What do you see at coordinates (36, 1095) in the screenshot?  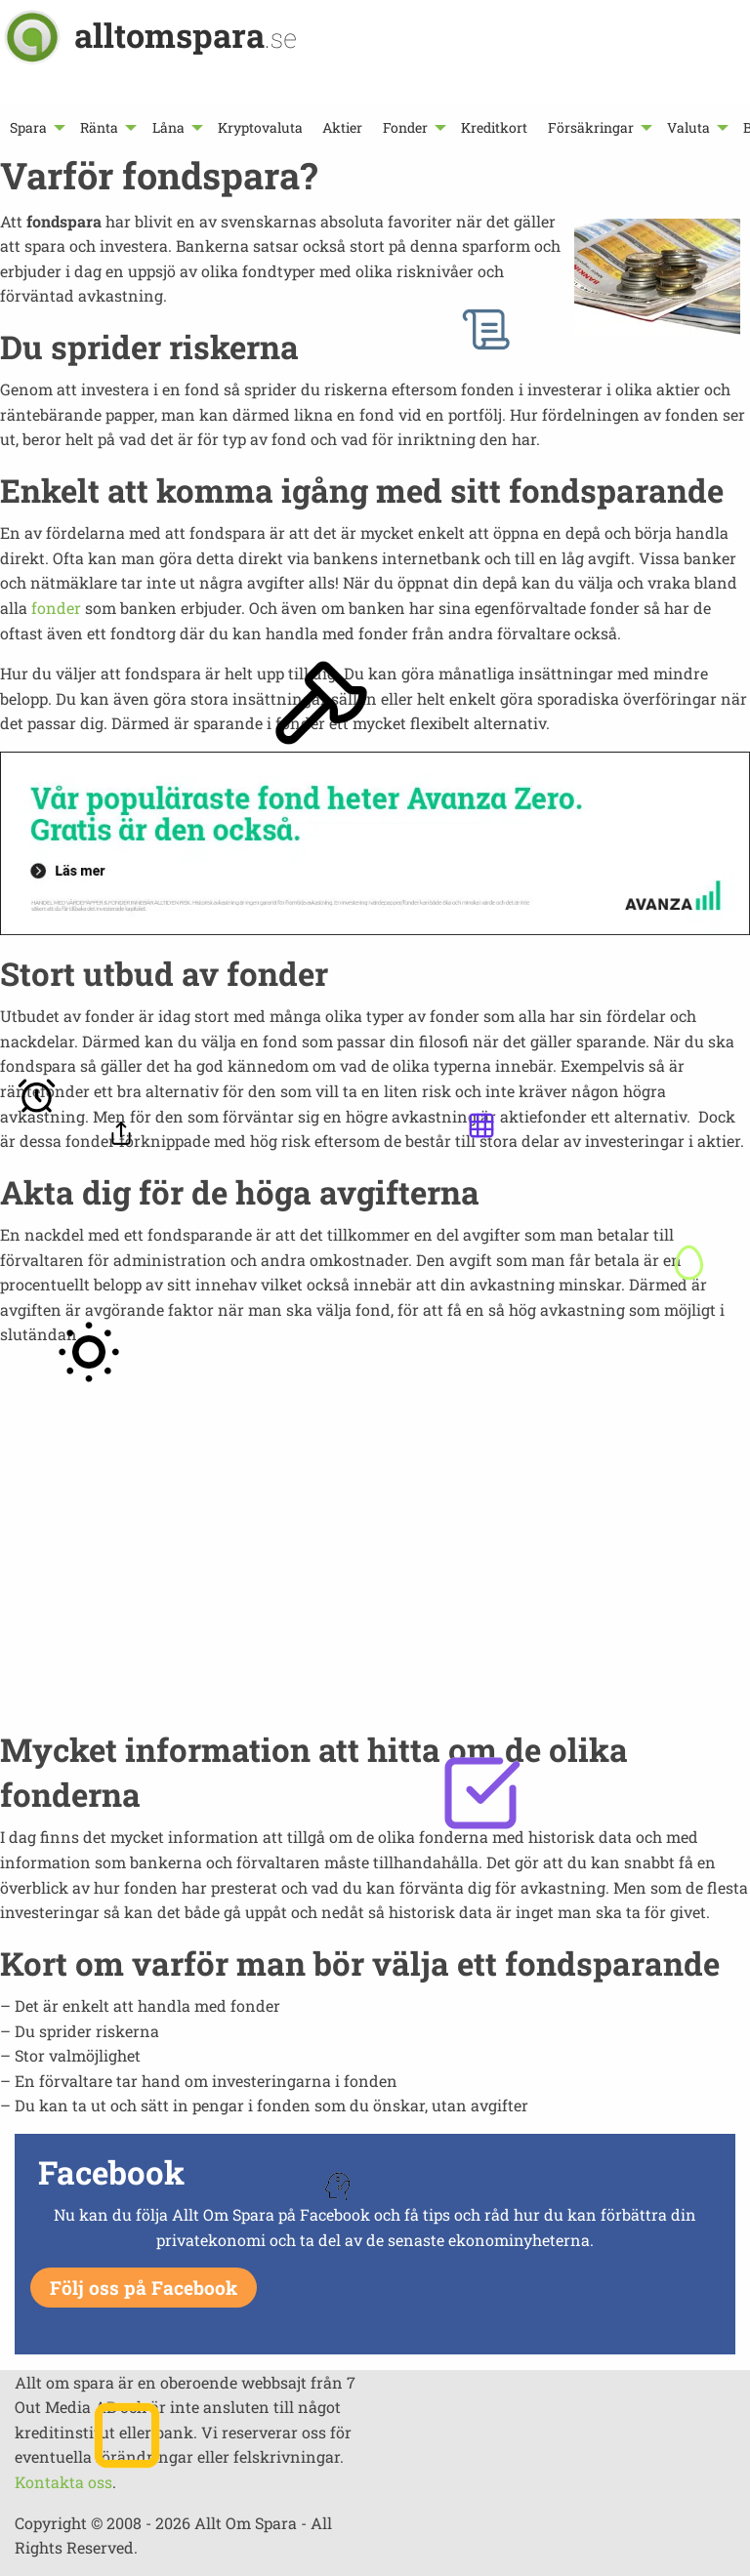 I see `set or manage alarms` at bounding box center [36, 1095].